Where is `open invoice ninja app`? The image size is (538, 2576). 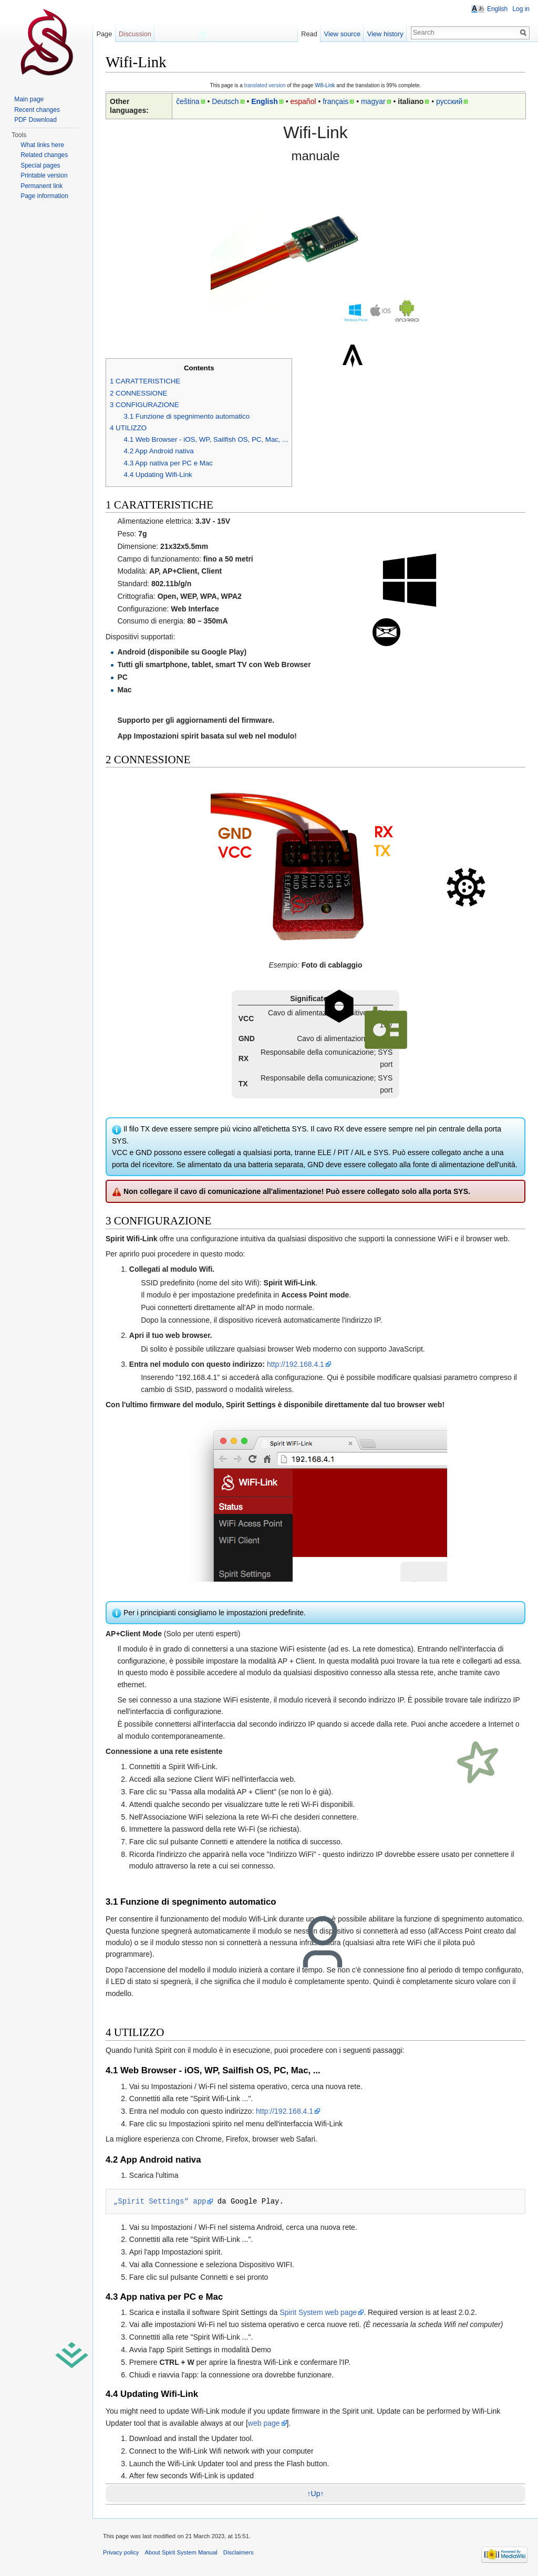
open invoice ninja app is located at coordinates (386, 632).